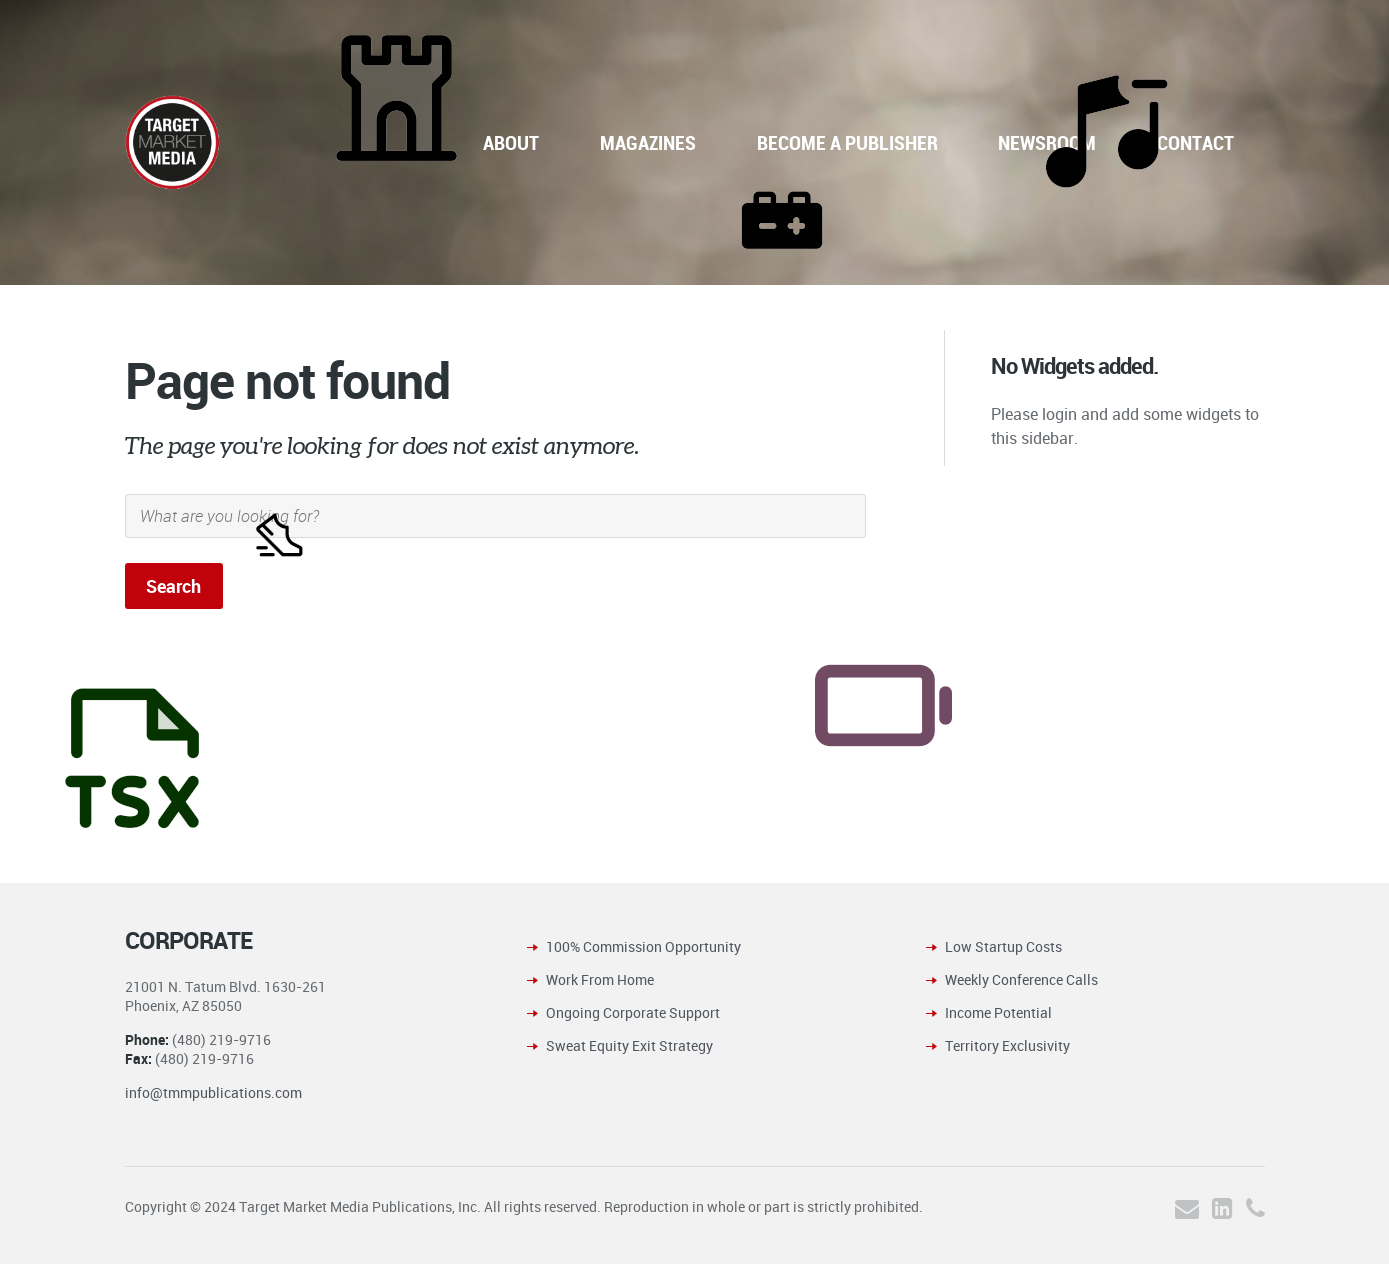 This screenshot has height=1264, width=1389. What do you see at coordinates (135, 764) in the screenshot?
I see `a TypeScript React component file` at bounding box center [135, 764].